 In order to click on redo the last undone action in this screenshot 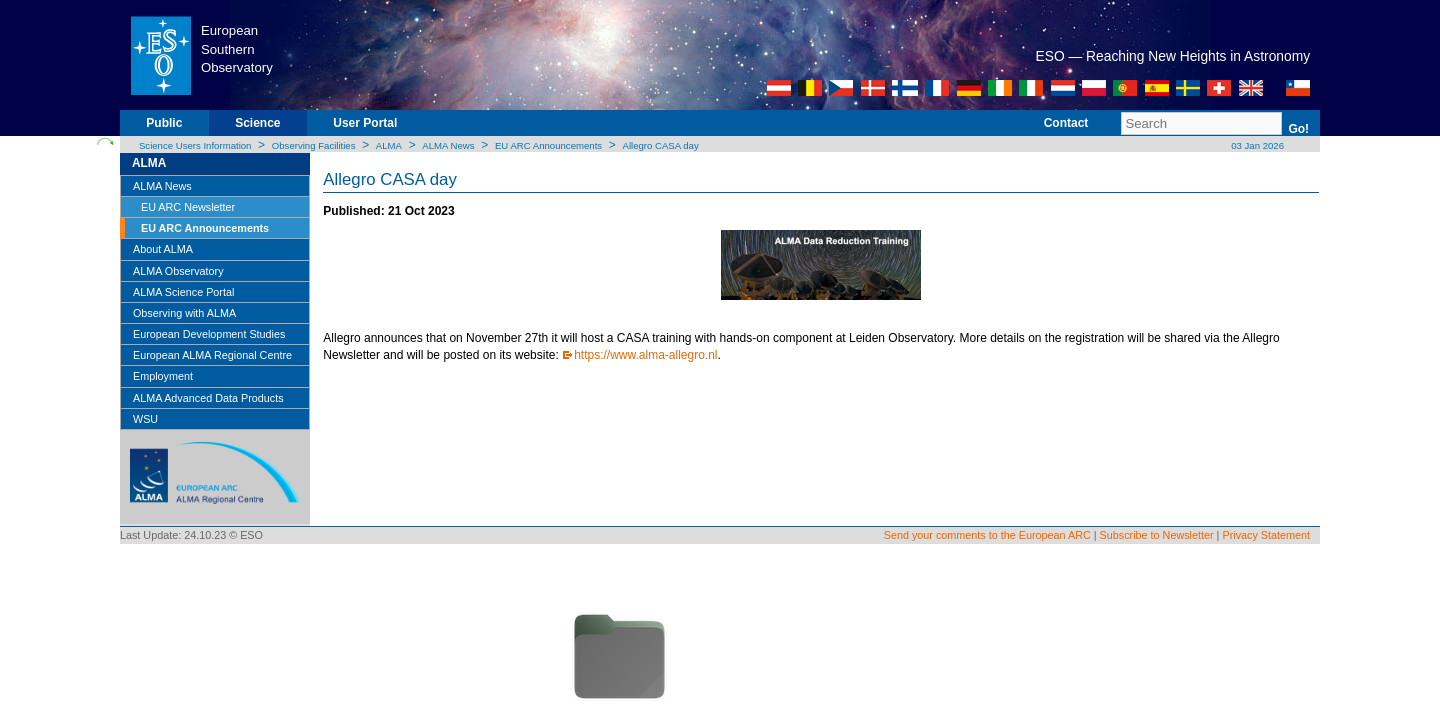, I will do `click(105, 141)`.